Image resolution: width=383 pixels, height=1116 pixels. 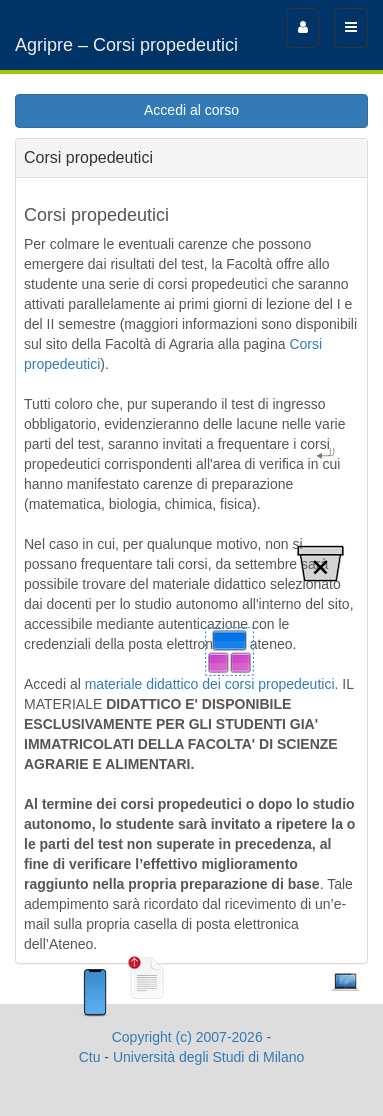 What do you see at coordinates (320, 561) in the screenshot?
I see `access junk mail folder` at bounding box center [320, 561].